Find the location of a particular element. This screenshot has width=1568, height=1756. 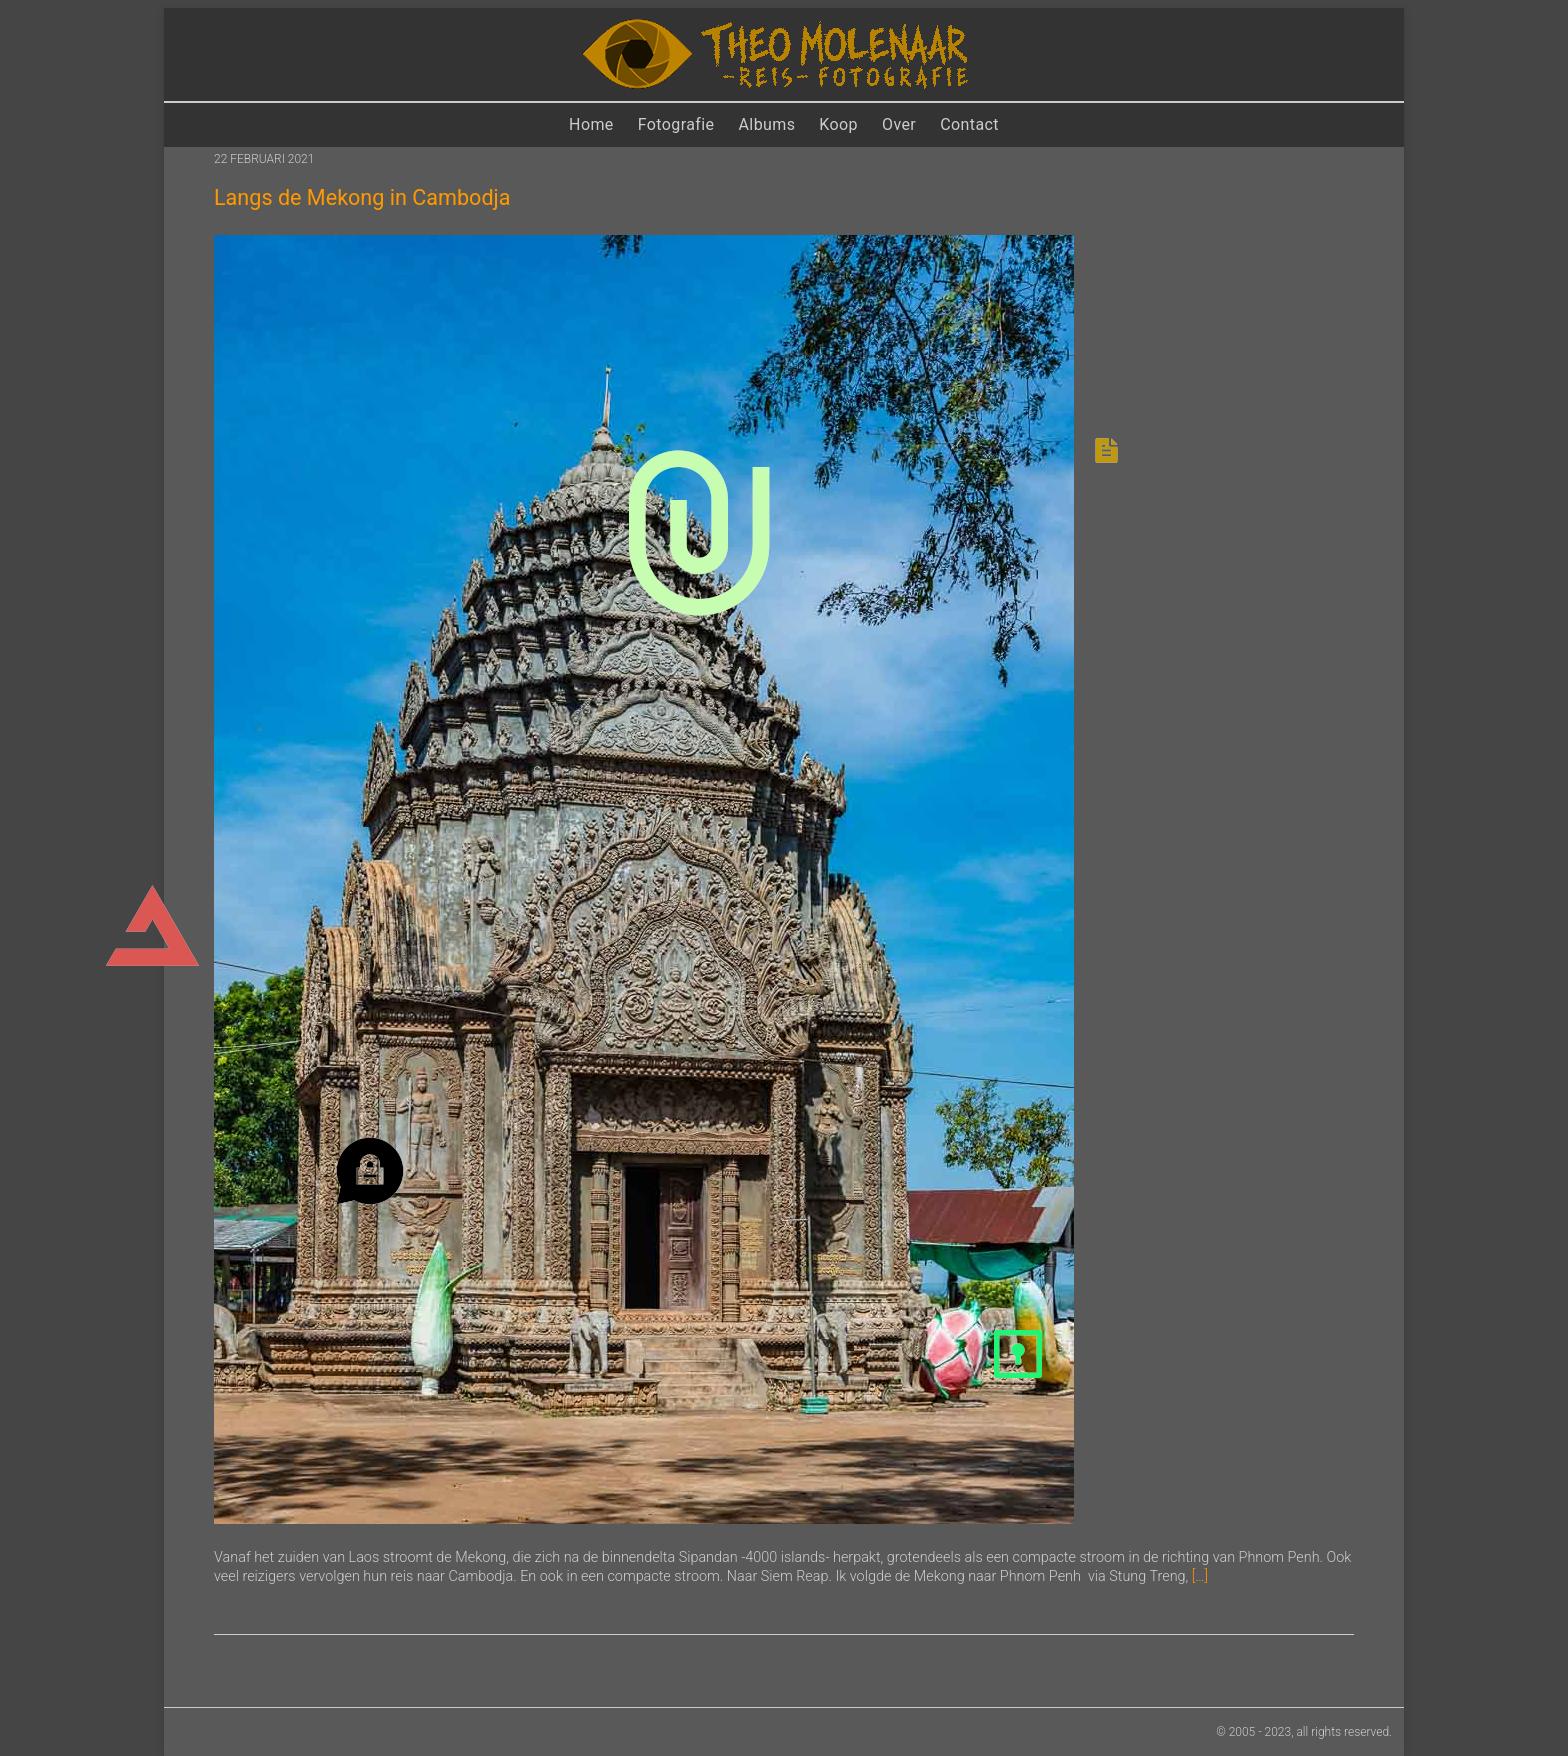

view document details is located at coordinates (1106, 450).